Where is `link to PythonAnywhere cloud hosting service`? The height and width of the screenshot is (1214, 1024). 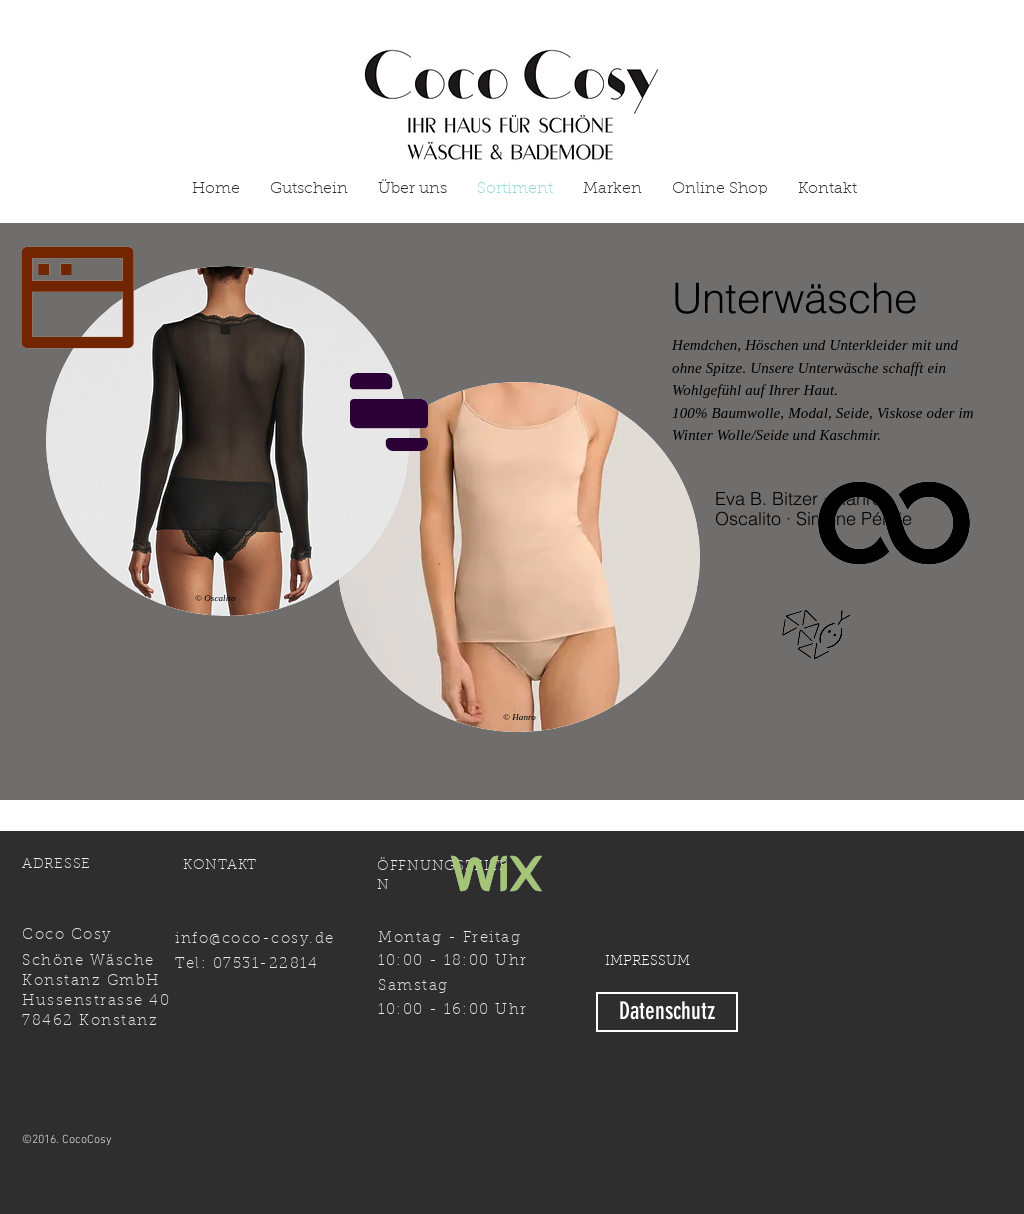
link to PythonAnywhere cloud hosting service is located at coordinates (816, 634).